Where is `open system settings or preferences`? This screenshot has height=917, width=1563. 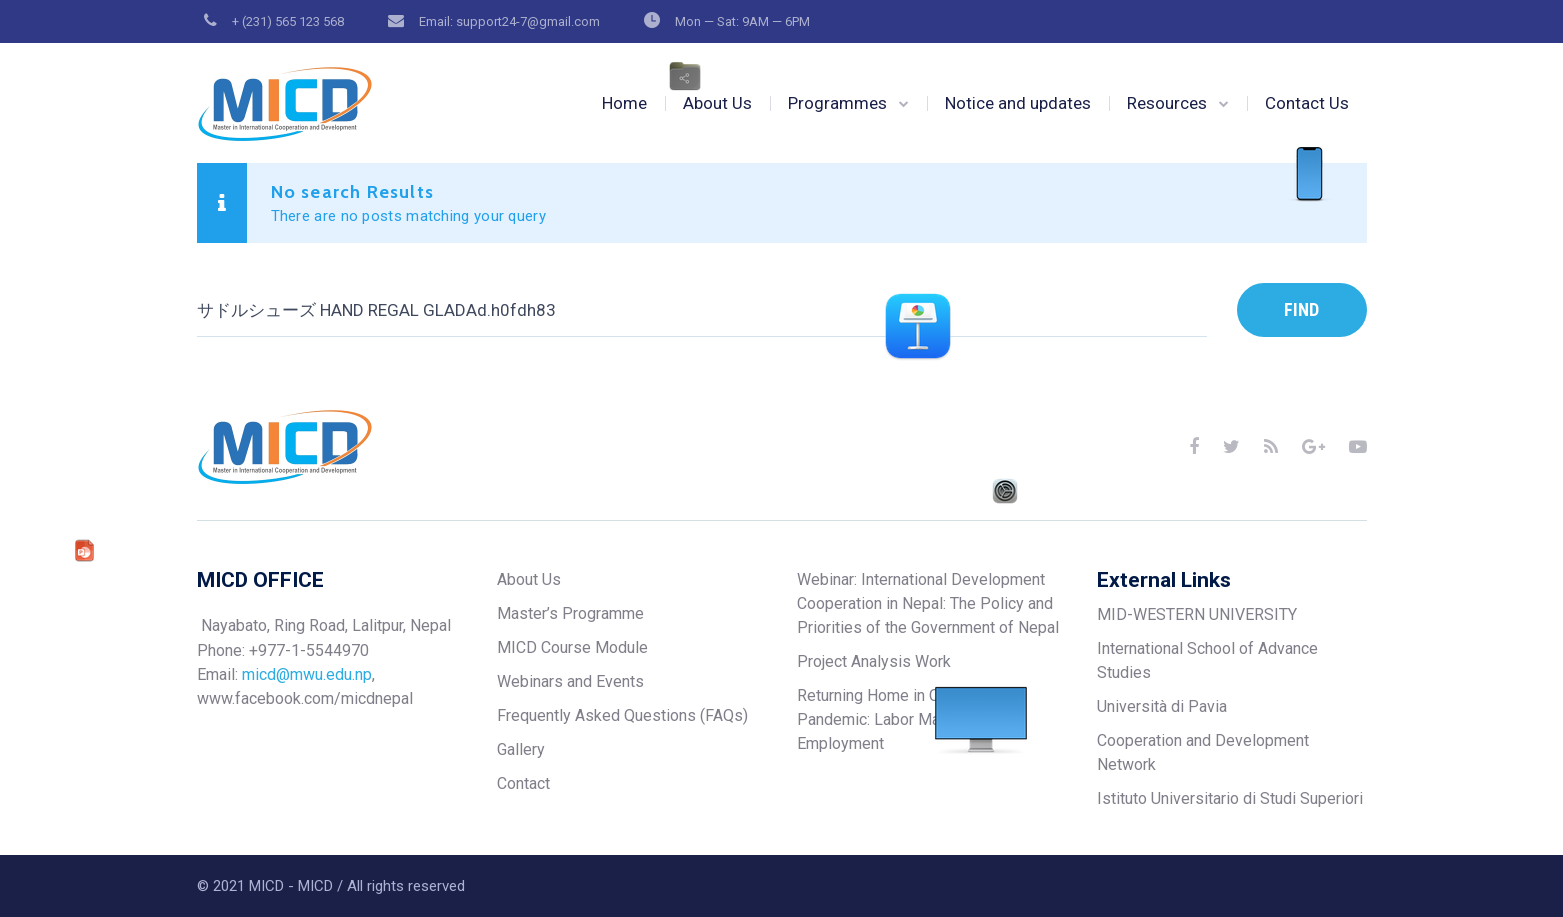 open system settings or preferences is located at coordinates (1005, 491).